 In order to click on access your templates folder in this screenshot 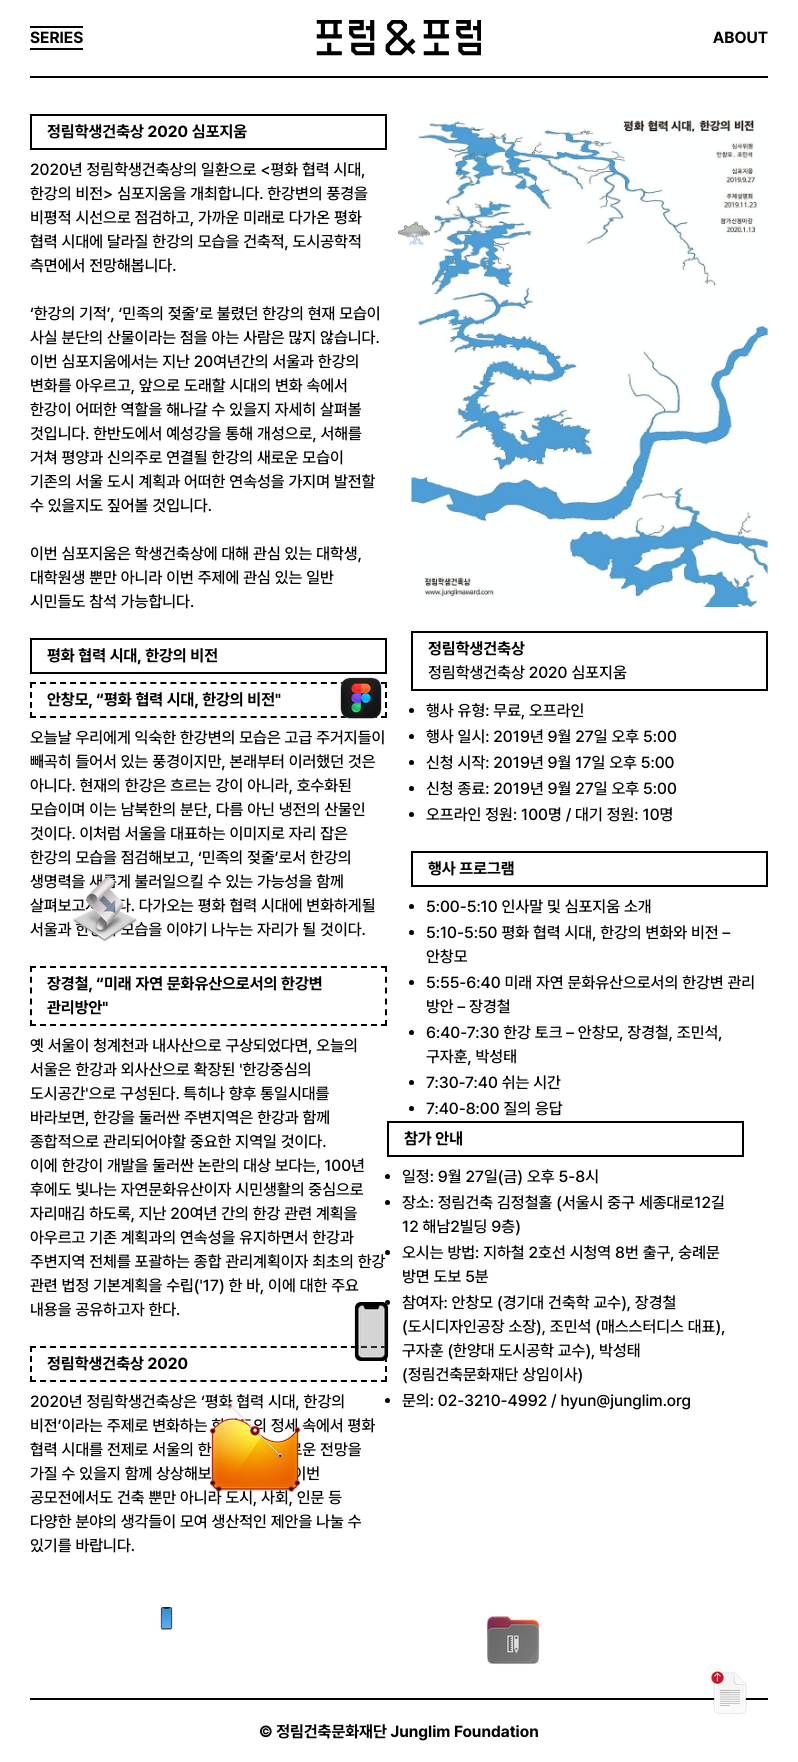, I will do `click(513, 1640)`.